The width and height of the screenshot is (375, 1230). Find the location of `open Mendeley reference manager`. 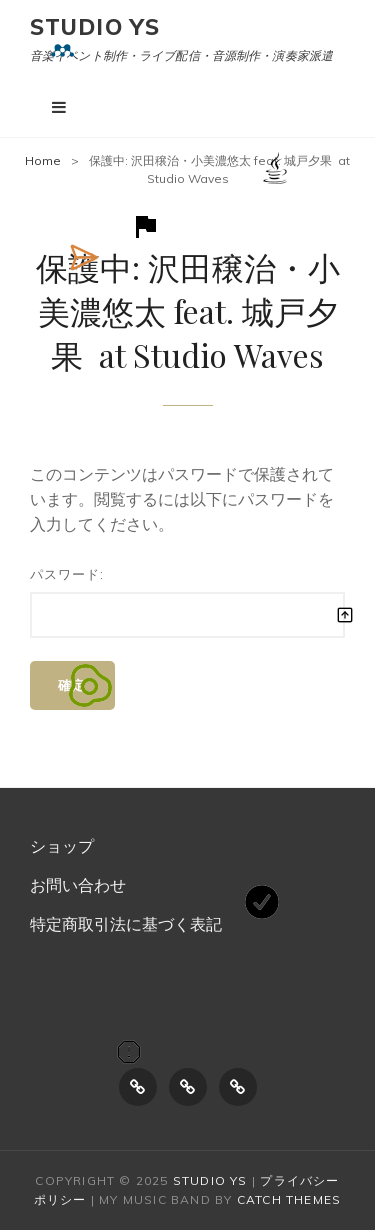

open Mendeley reference manager is located at coordinates (62, 50).